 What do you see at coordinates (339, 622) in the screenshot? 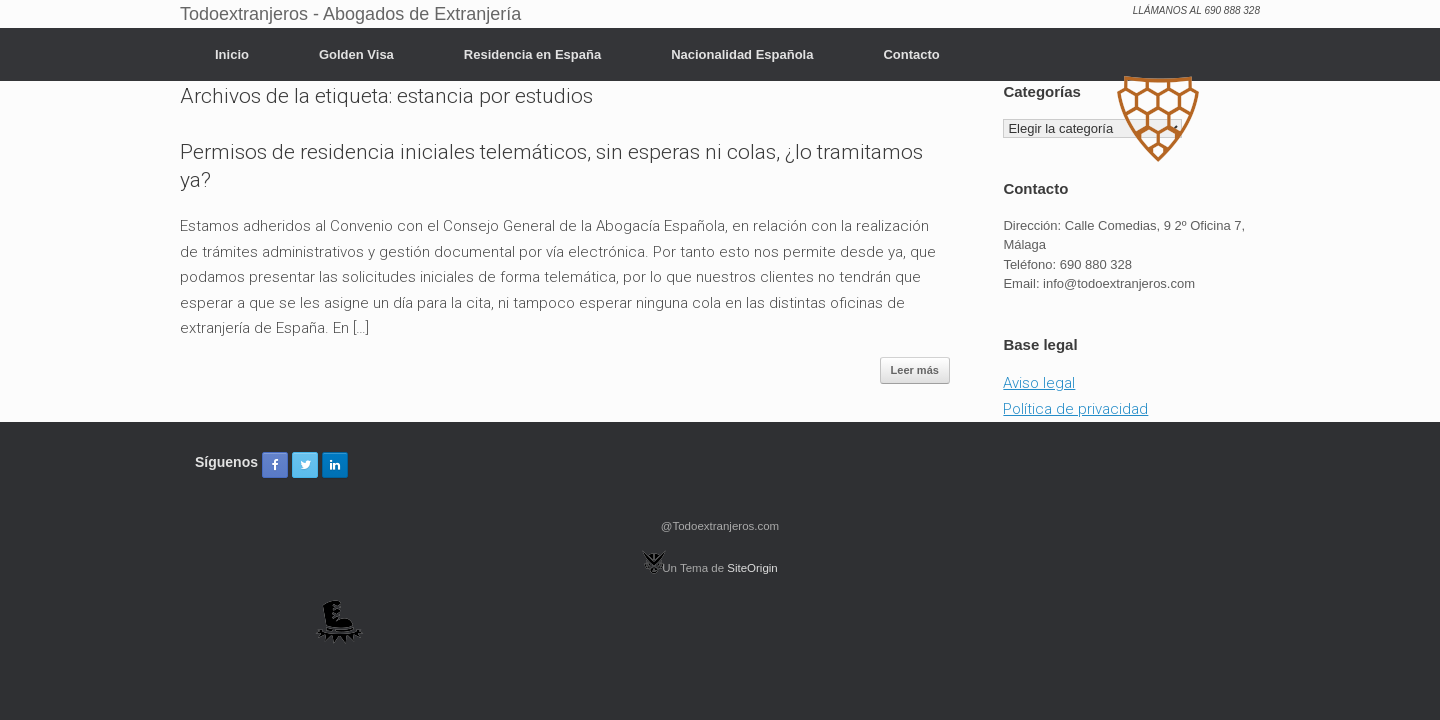
I see `perform a stomp or ground attack` at bounding box center [339, 622].